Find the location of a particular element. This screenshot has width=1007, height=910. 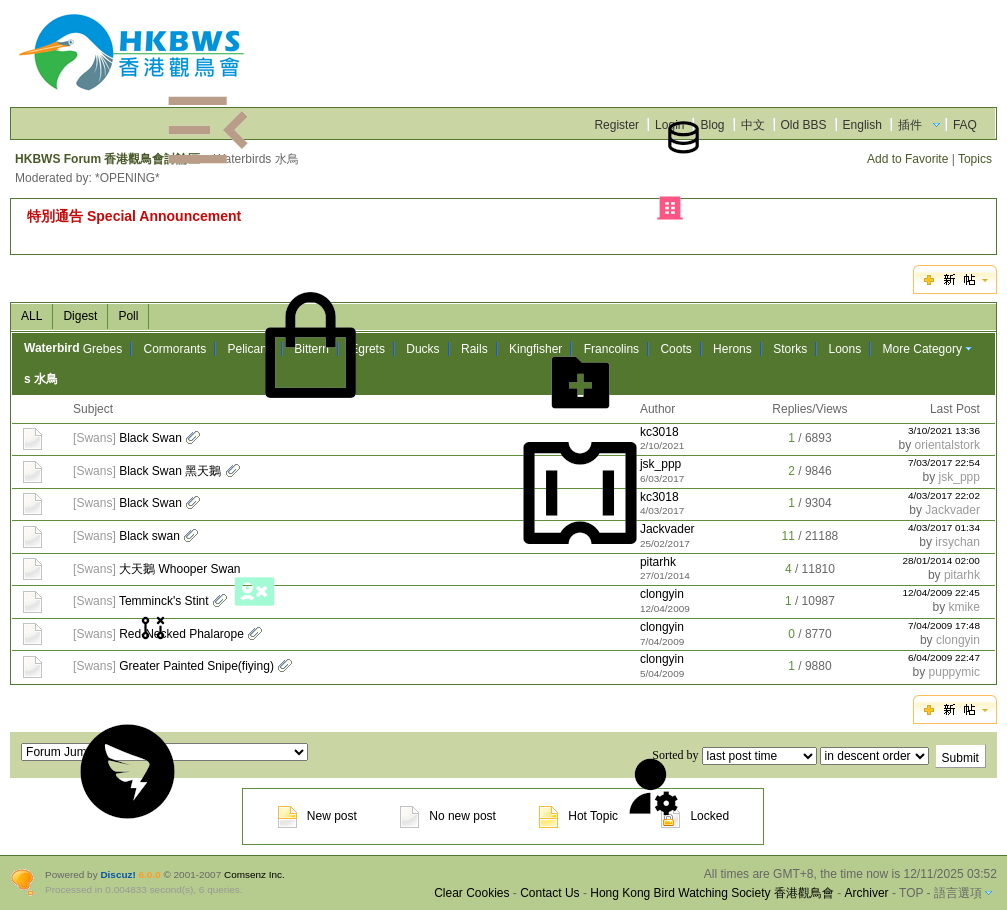

access user account settings is located at coordinates (650, 787).